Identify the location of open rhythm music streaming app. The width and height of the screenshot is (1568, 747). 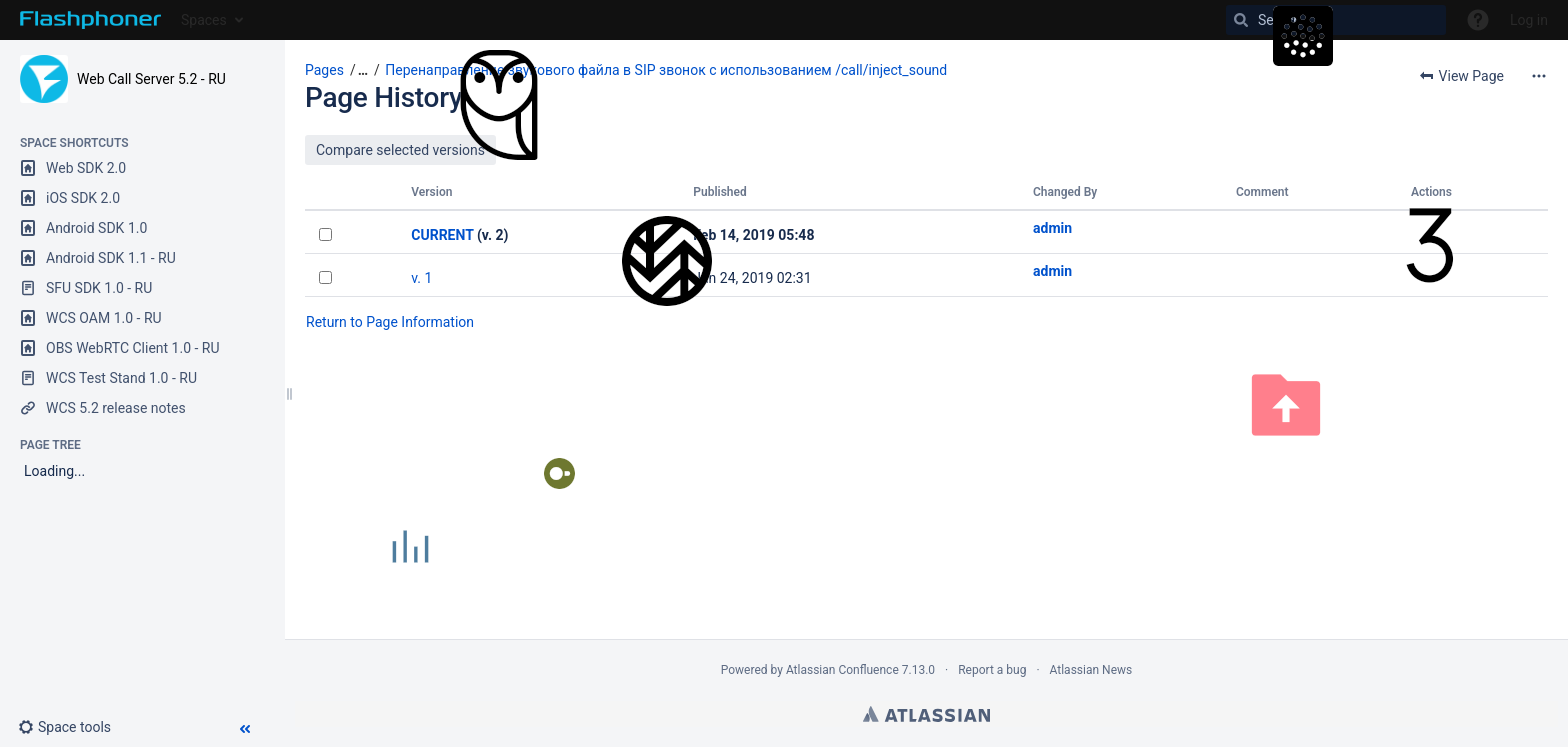
(410, 546).